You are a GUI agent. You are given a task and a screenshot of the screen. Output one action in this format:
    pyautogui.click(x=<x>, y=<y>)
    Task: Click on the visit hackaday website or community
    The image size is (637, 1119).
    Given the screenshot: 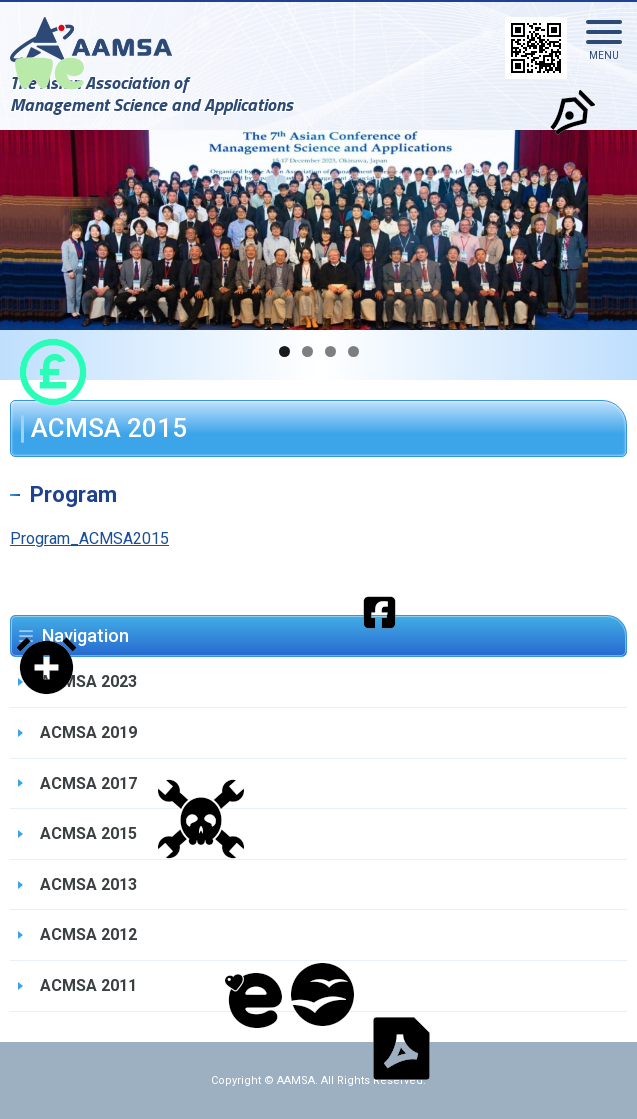 What is the action you would take?
    pyautogui.click(x=201, y=819)
    